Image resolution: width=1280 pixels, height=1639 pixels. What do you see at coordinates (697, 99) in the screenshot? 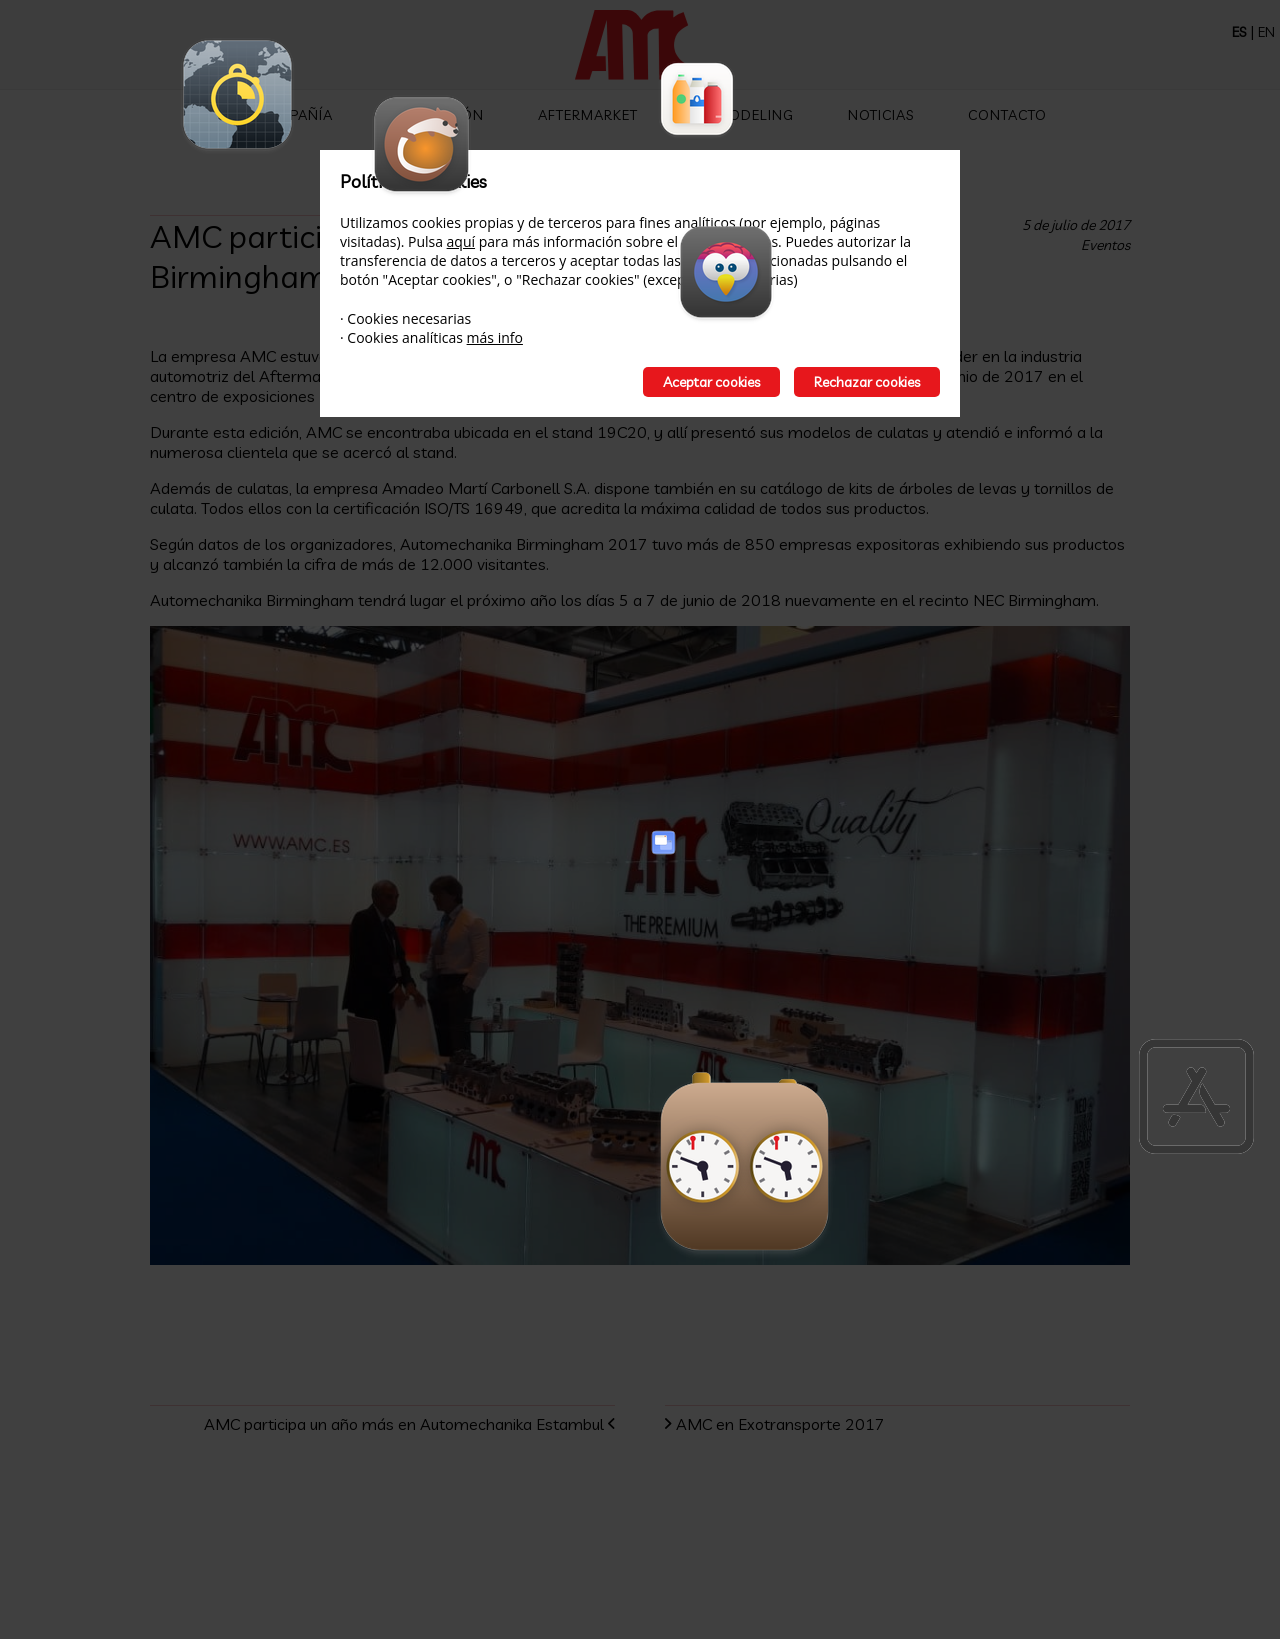
I see `open Bottles app to run Windows software` at bounding box center [697, 99].